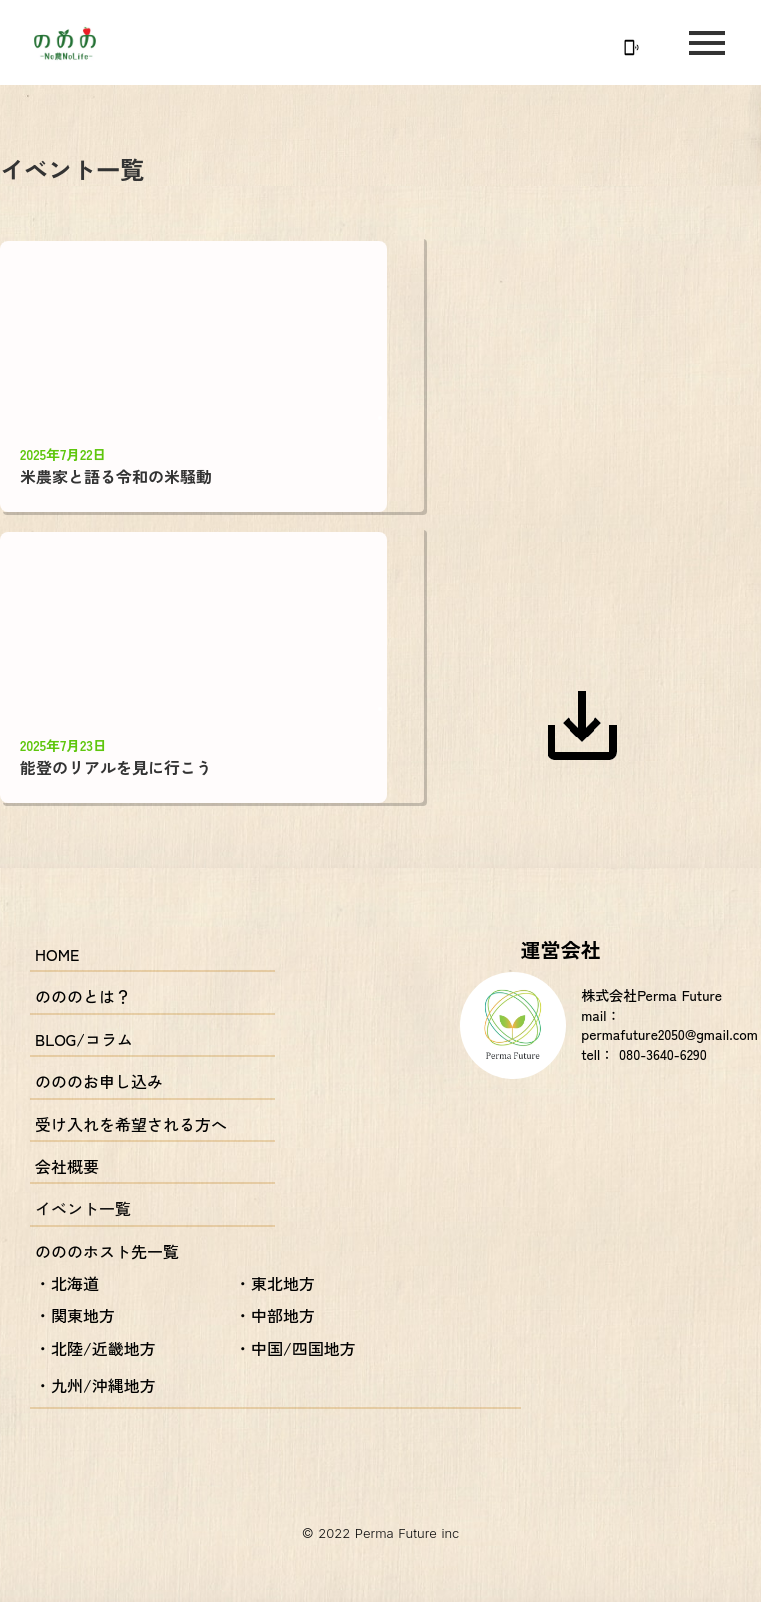 This screenshot has height=1602, width=761. Describe the element at coordinates (631, 47) in the screenshot. I see `incoming call or notification on connected device` at that location.